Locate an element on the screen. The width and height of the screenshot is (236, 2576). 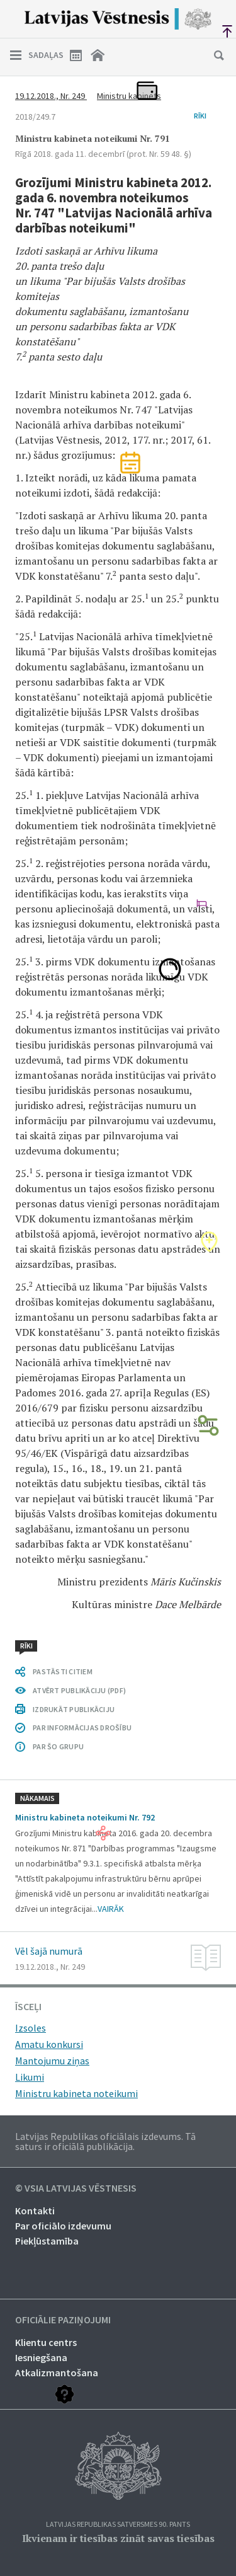
view route waypoints or path nodes is located at coordinates (103, 1833).